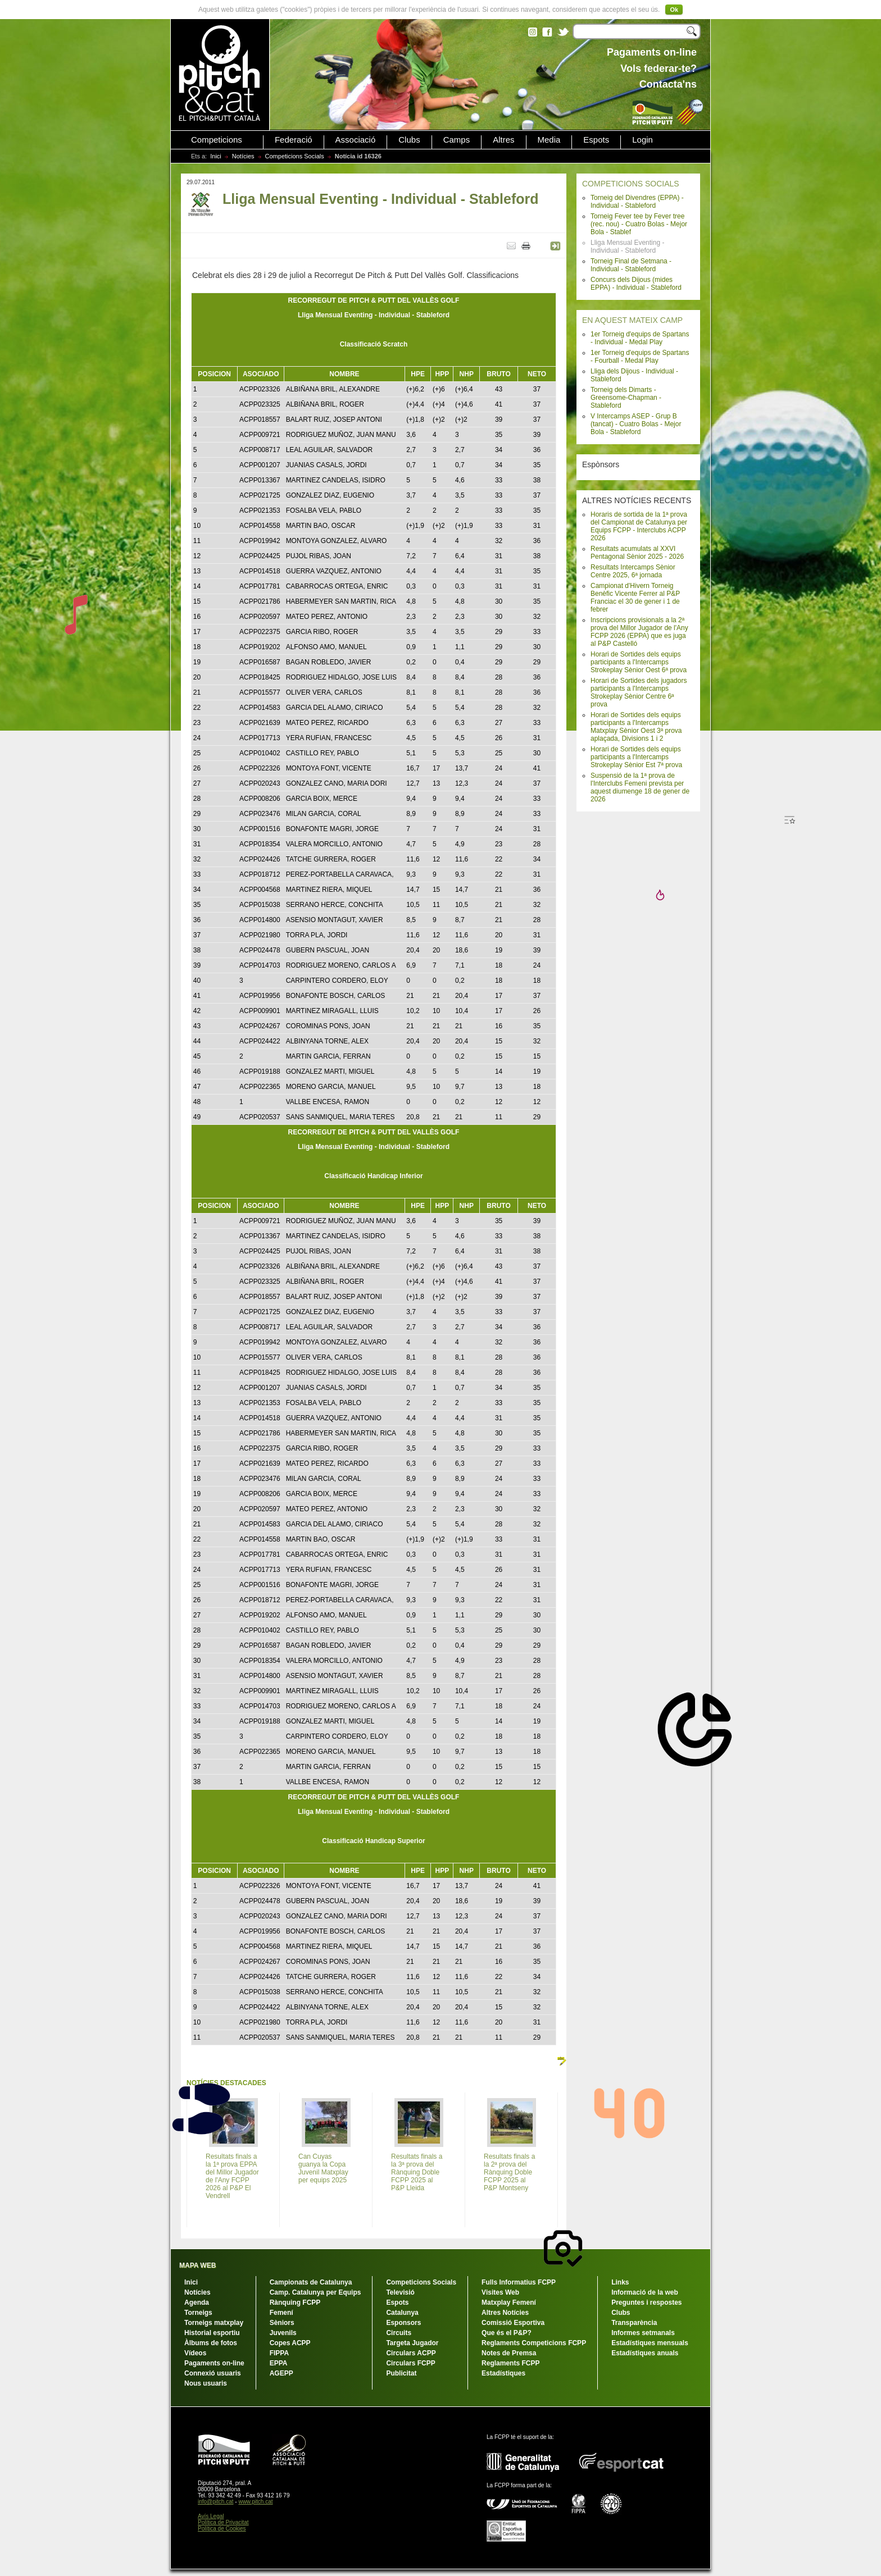 The width and height of the screenshot is (881, 2576). What do you see at coordinates (660, 895) in the screenshot?
I see `view trending or hot content` at bounding box center [660, 895].